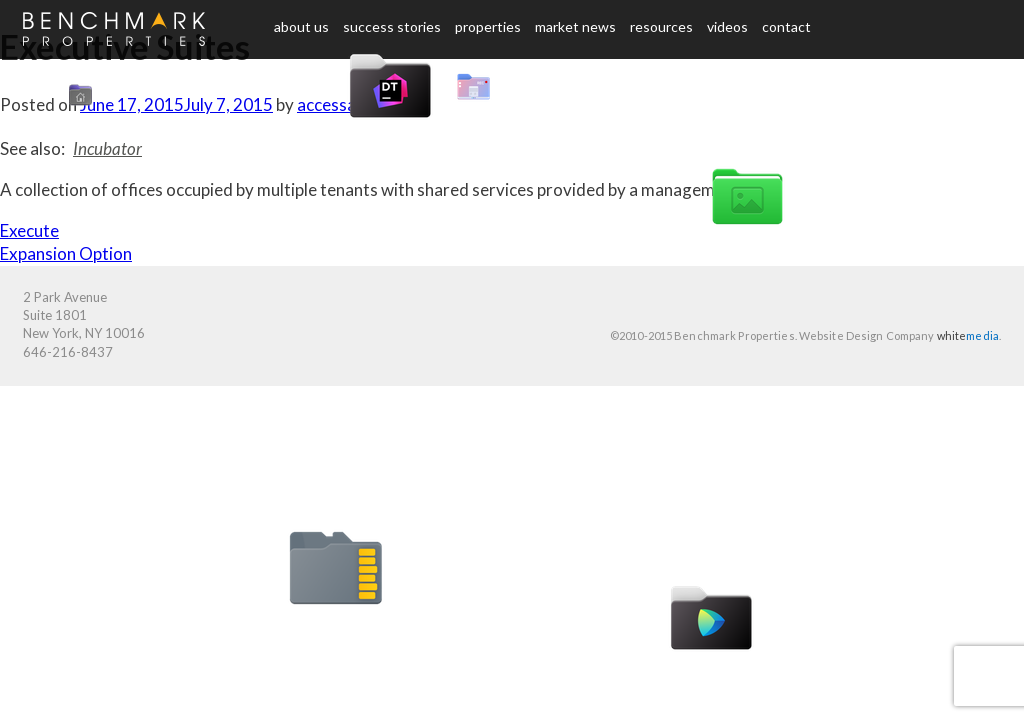  What do you see at coordinates (711, 620) in the screenshot?
I see `open JetBrains Space project folder` at bounding box center [711, 620].